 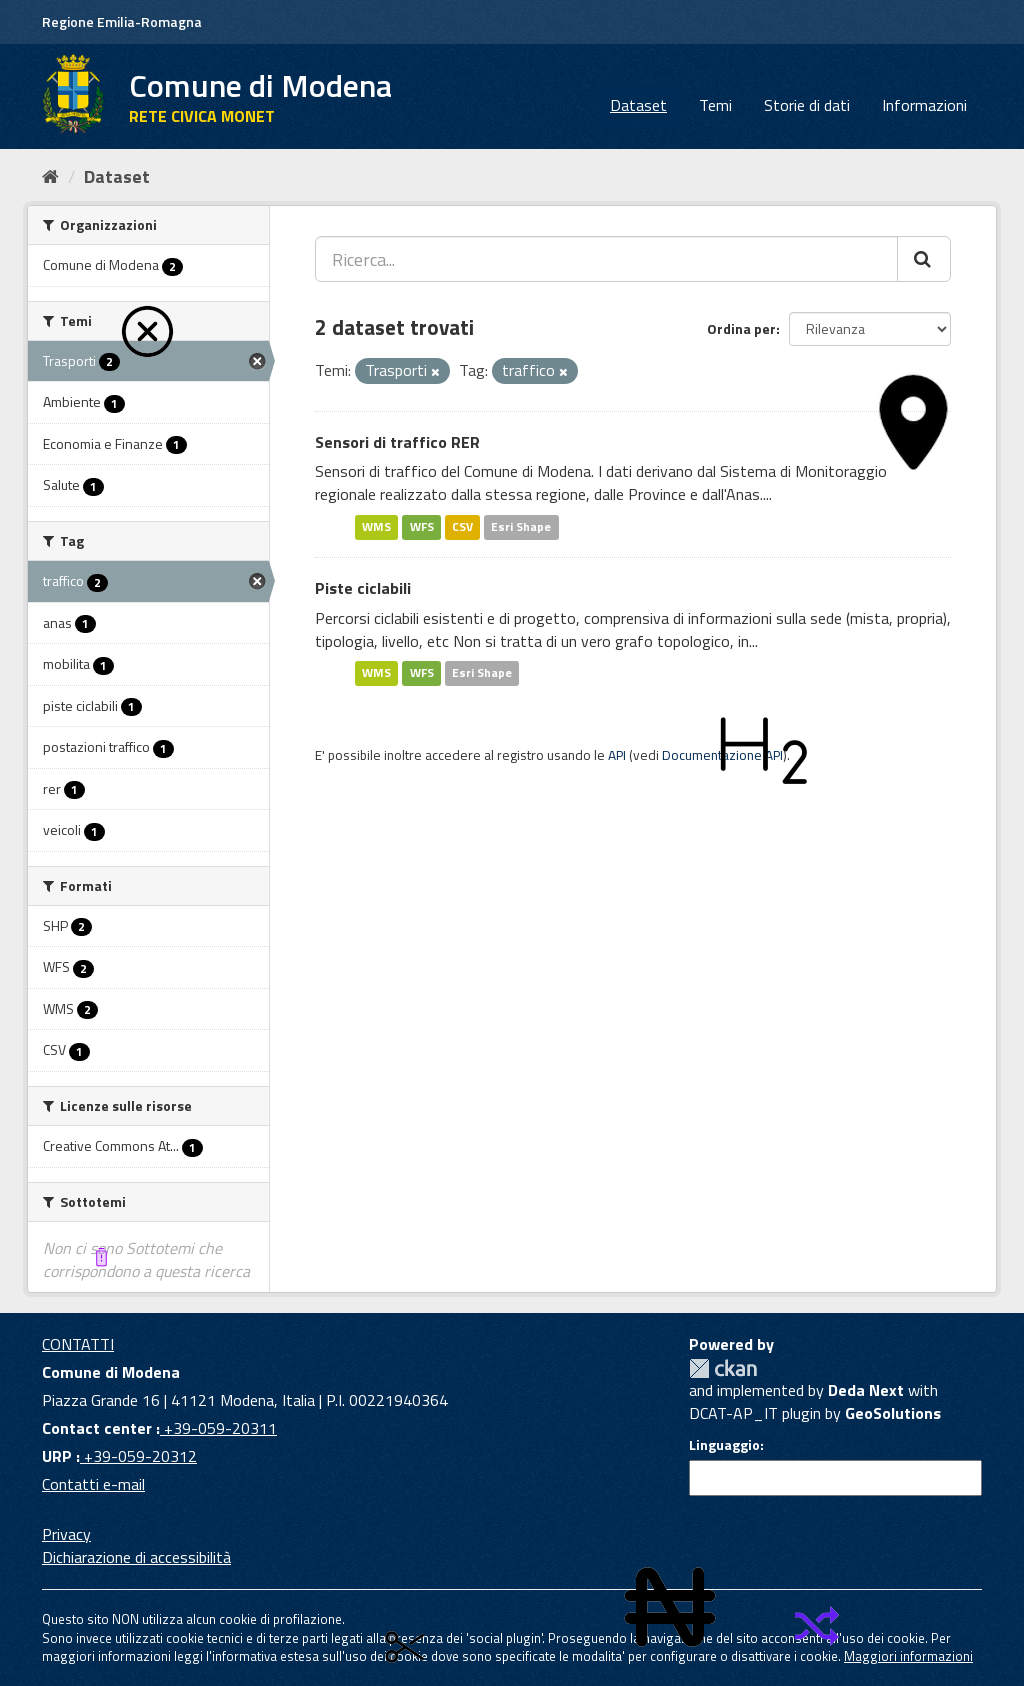 I want to click on shuffle playlist or queue order, so click(x=817, y=1626).